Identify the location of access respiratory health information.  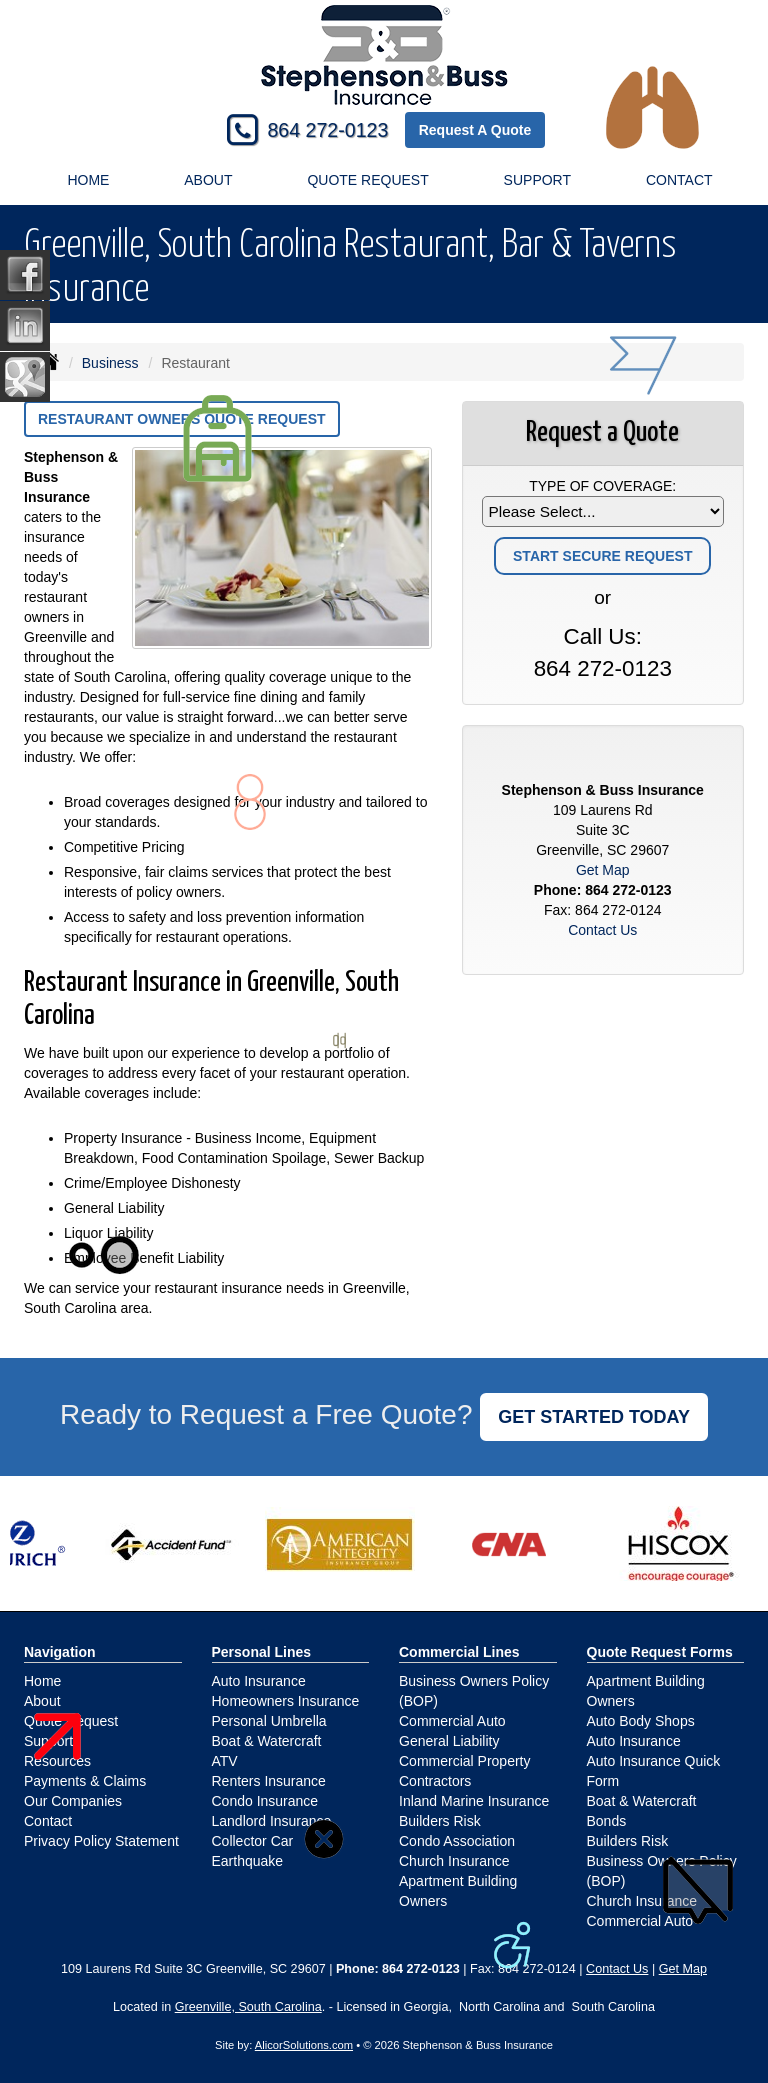
(652, 107).